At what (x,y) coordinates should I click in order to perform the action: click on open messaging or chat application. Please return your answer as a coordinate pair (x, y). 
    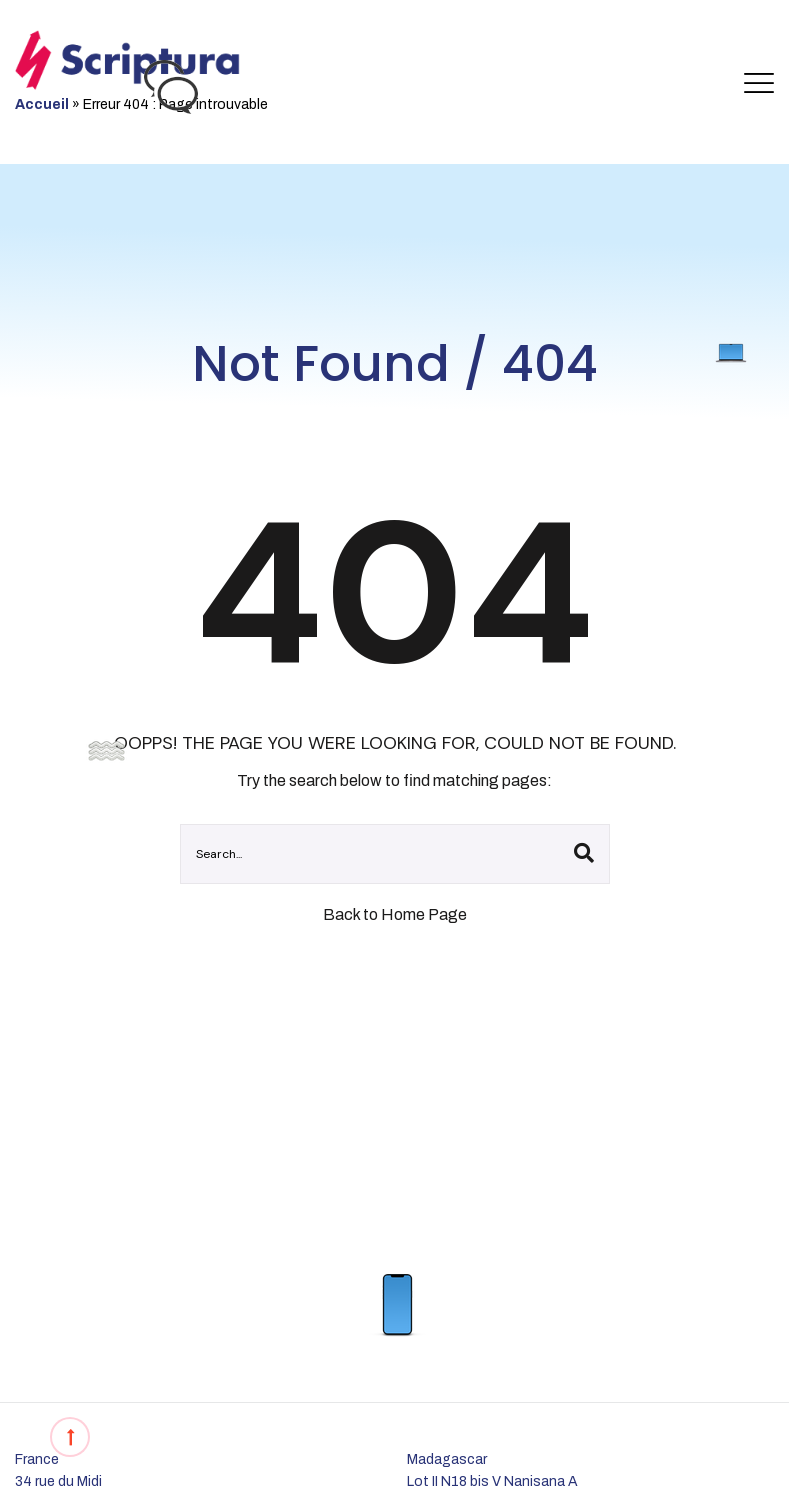
    Looking at the image, I should click on (171, 87).